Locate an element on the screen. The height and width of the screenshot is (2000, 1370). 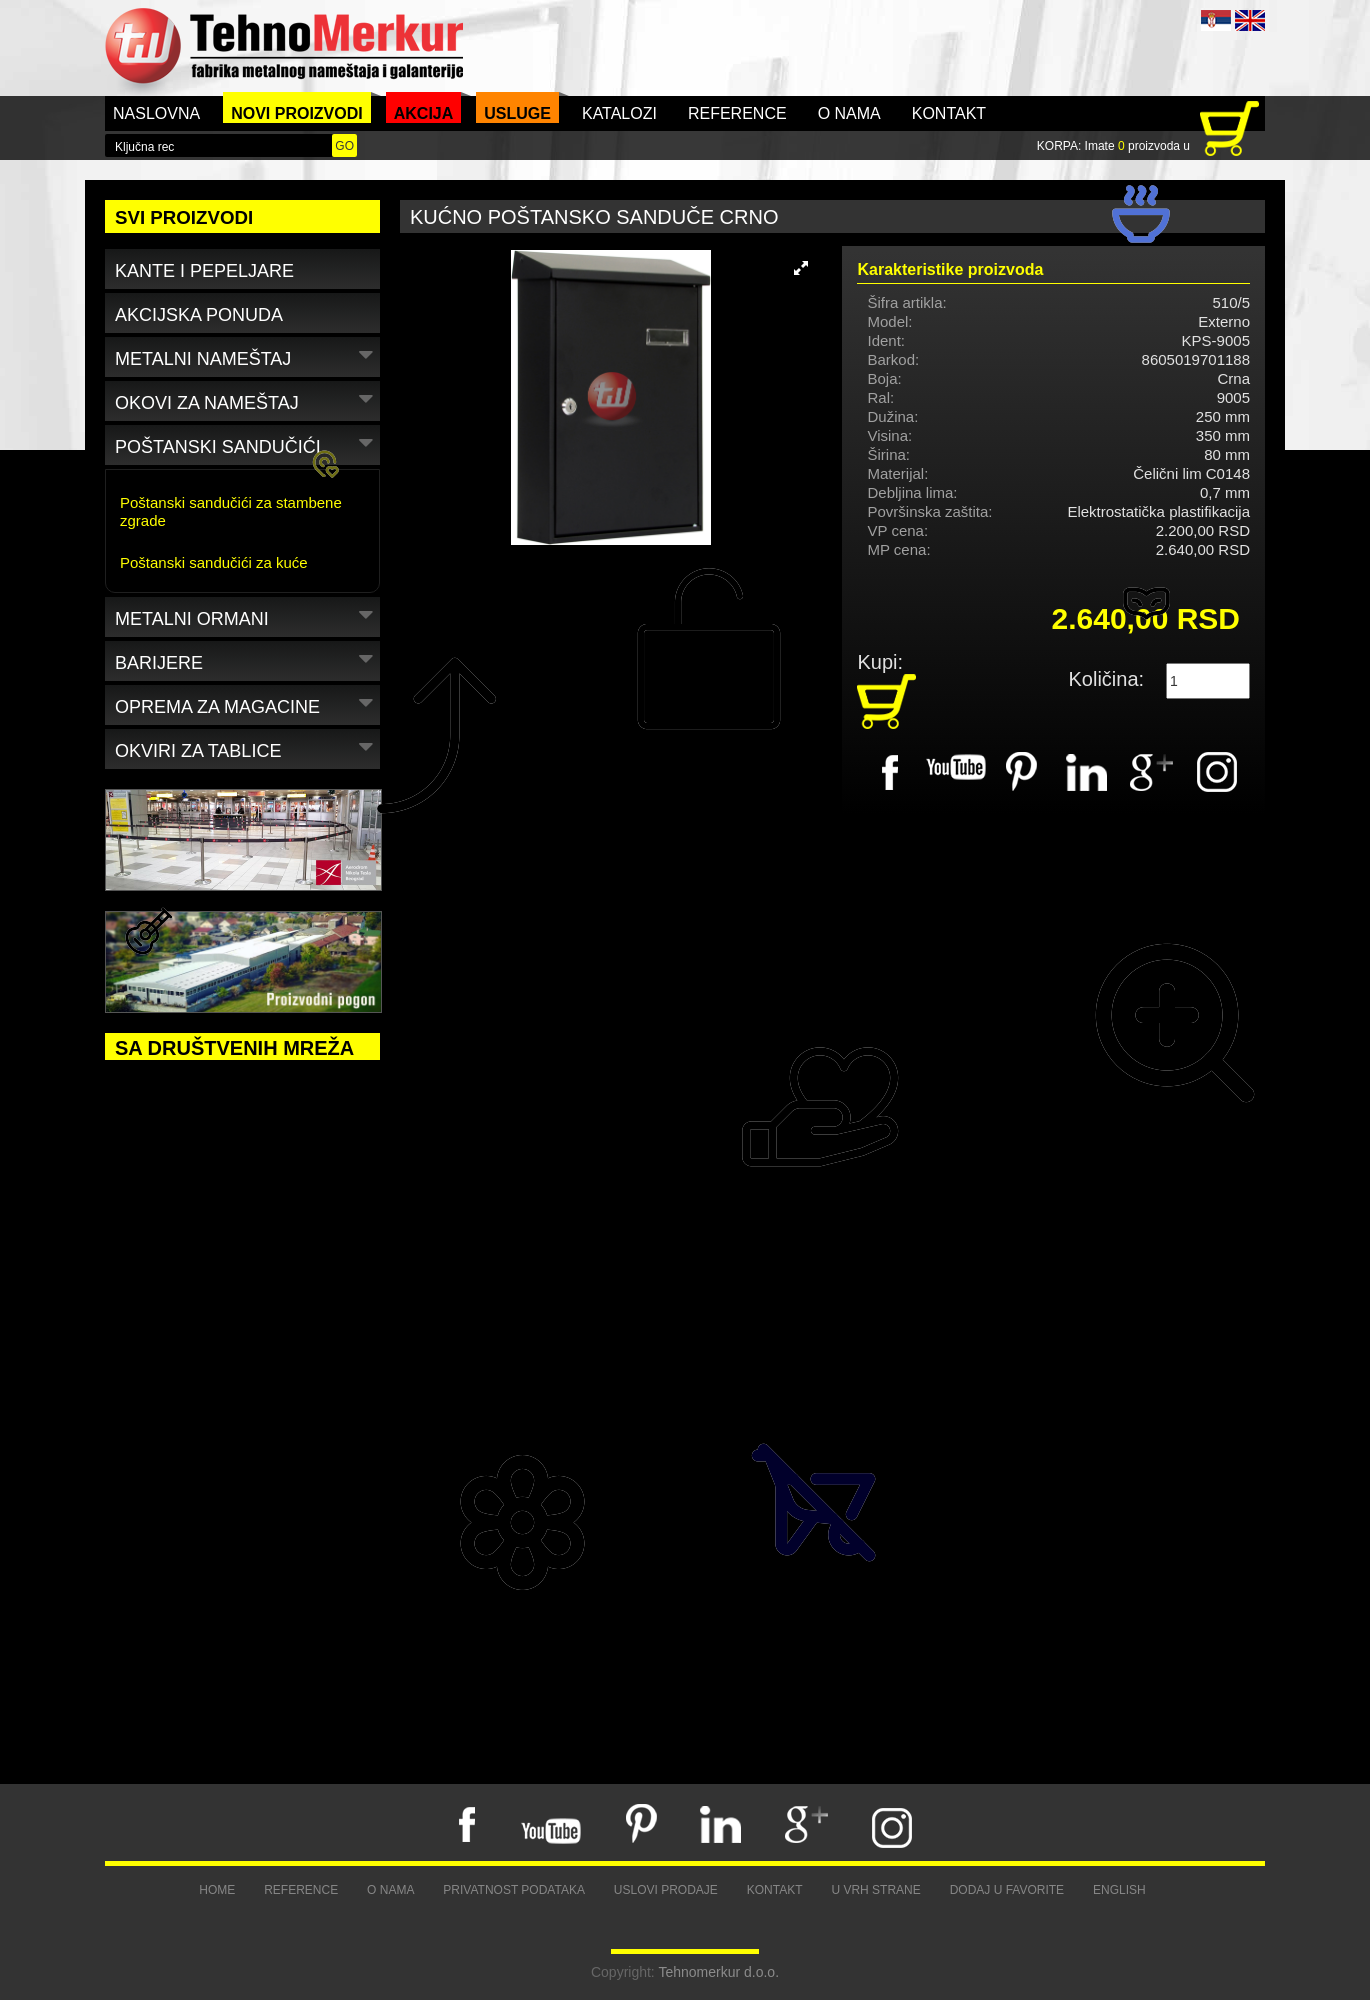
donate or make a charitable contribution is located at coordinates (825, 1109).